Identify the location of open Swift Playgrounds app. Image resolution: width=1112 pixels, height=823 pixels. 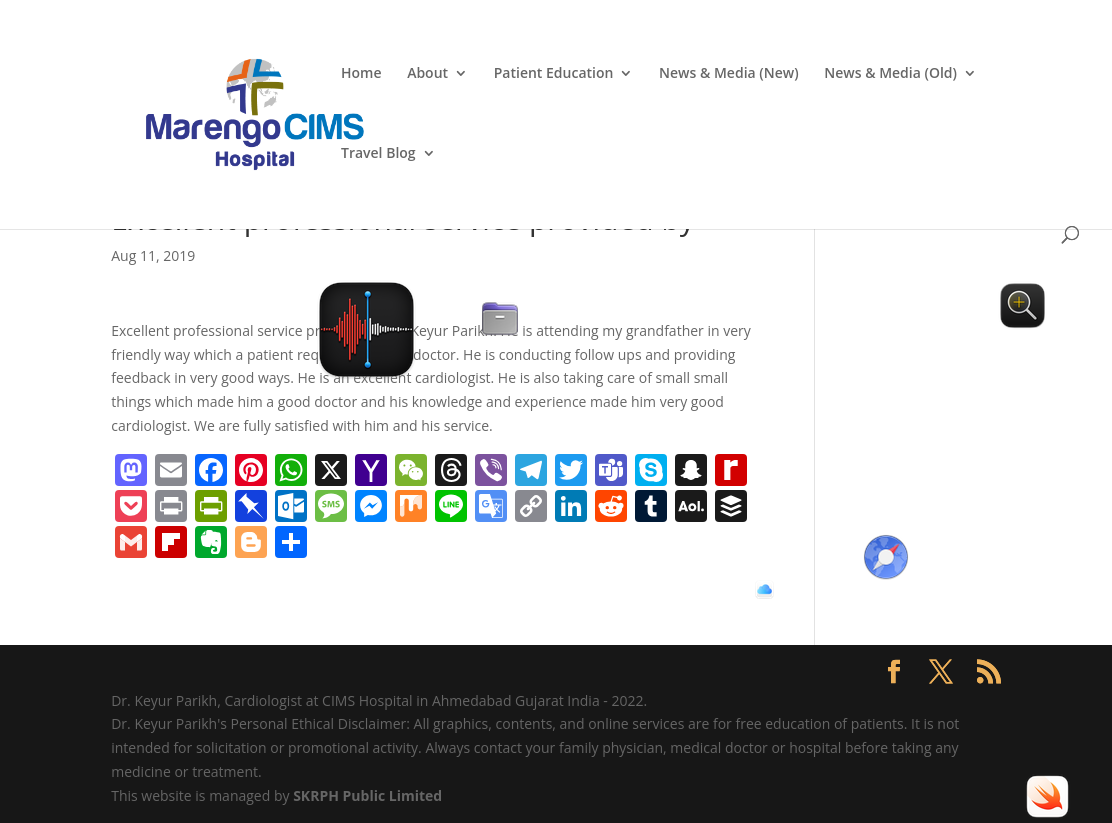
(1047, 796).